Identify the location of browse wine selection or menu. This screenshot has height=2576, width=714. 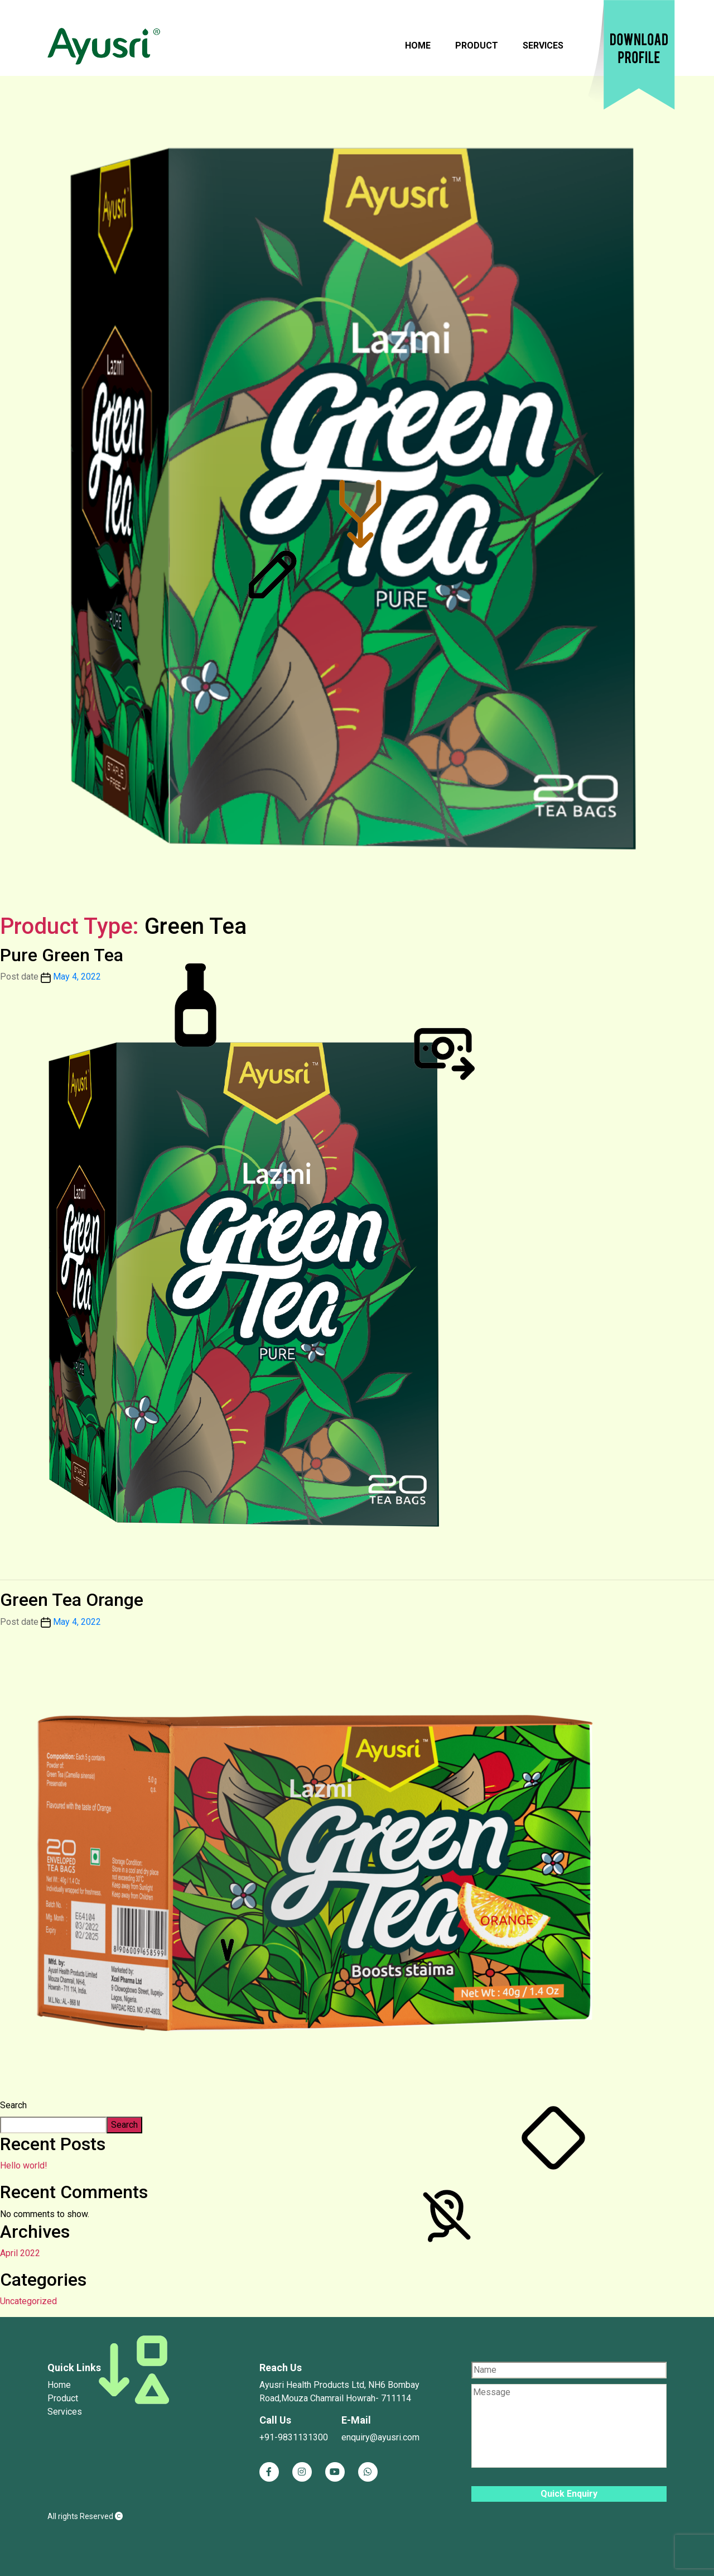
(195, 1005).